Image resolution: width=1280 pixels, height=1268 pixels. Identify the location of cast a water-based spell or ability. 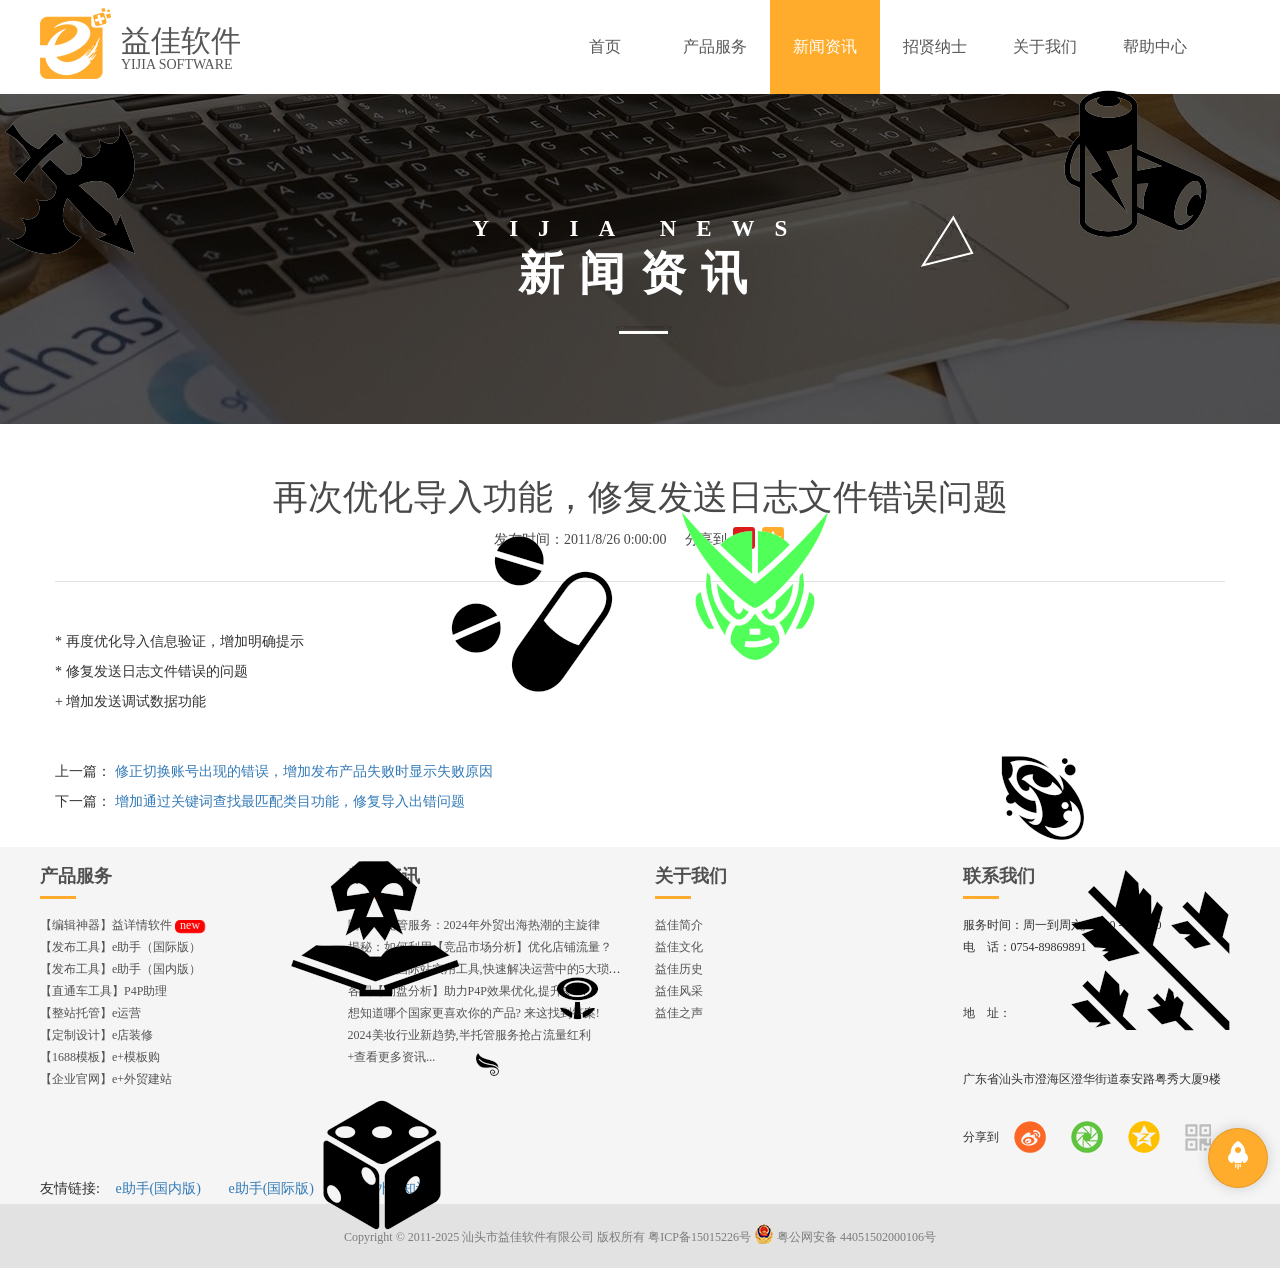
(1043, 798).